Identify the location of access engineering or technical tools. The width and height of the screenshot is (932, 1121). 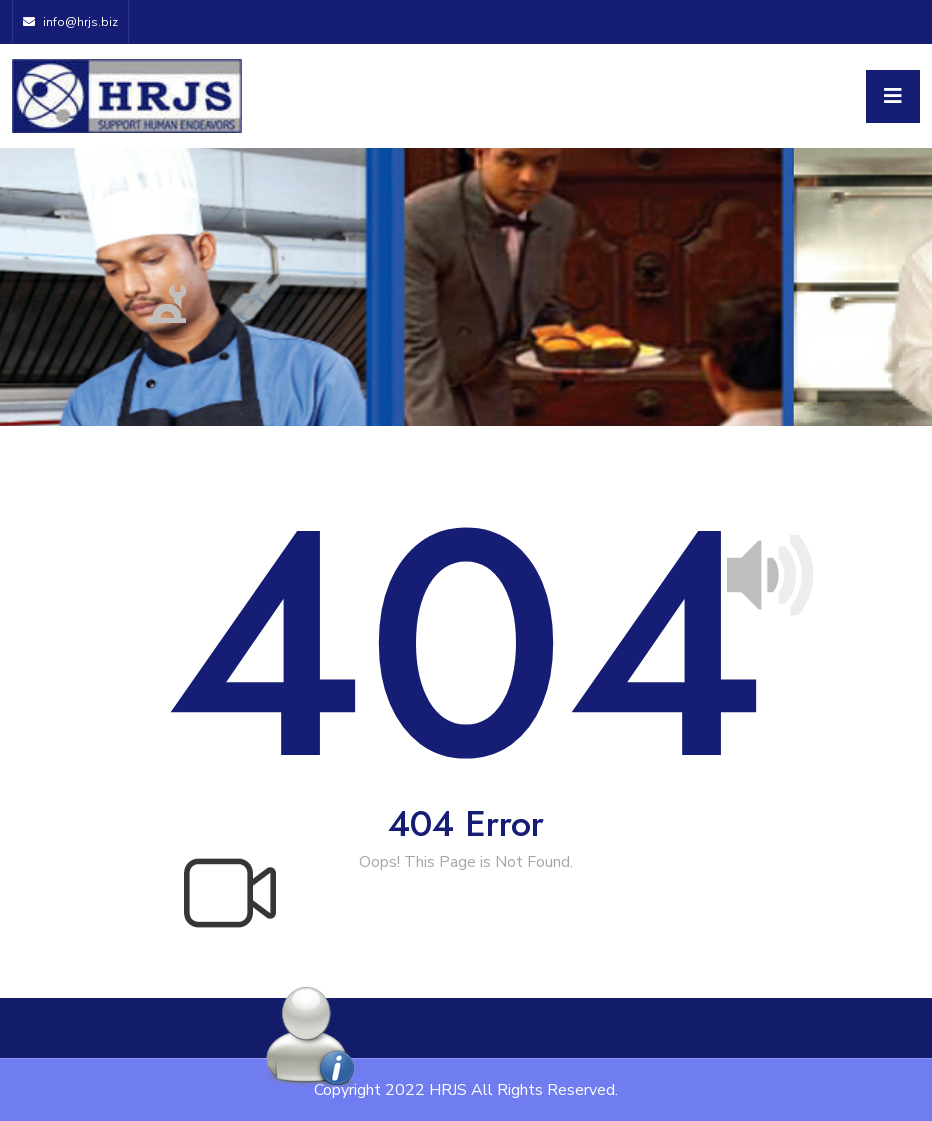
(167, 304).